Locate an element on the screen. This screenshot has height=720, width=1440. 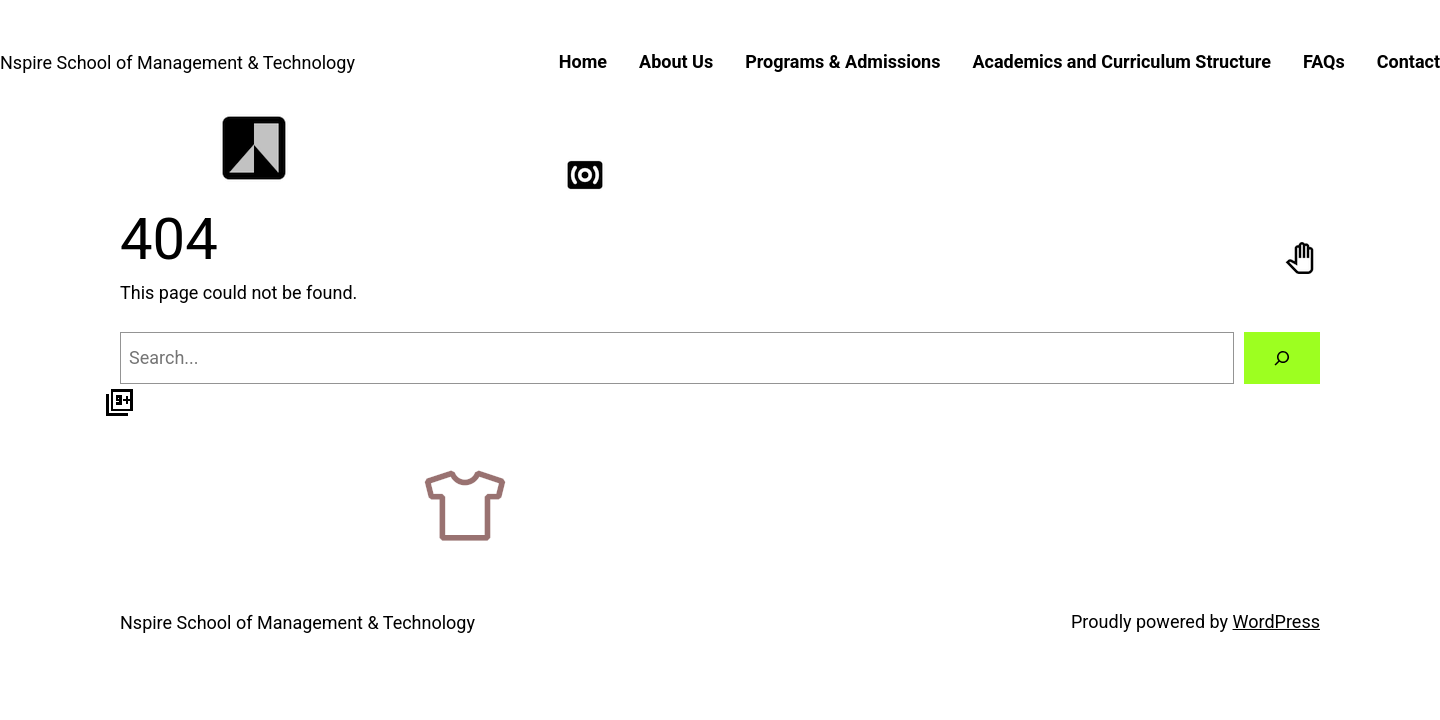
apply black and white filter to image is located at coordinates (254, 148).